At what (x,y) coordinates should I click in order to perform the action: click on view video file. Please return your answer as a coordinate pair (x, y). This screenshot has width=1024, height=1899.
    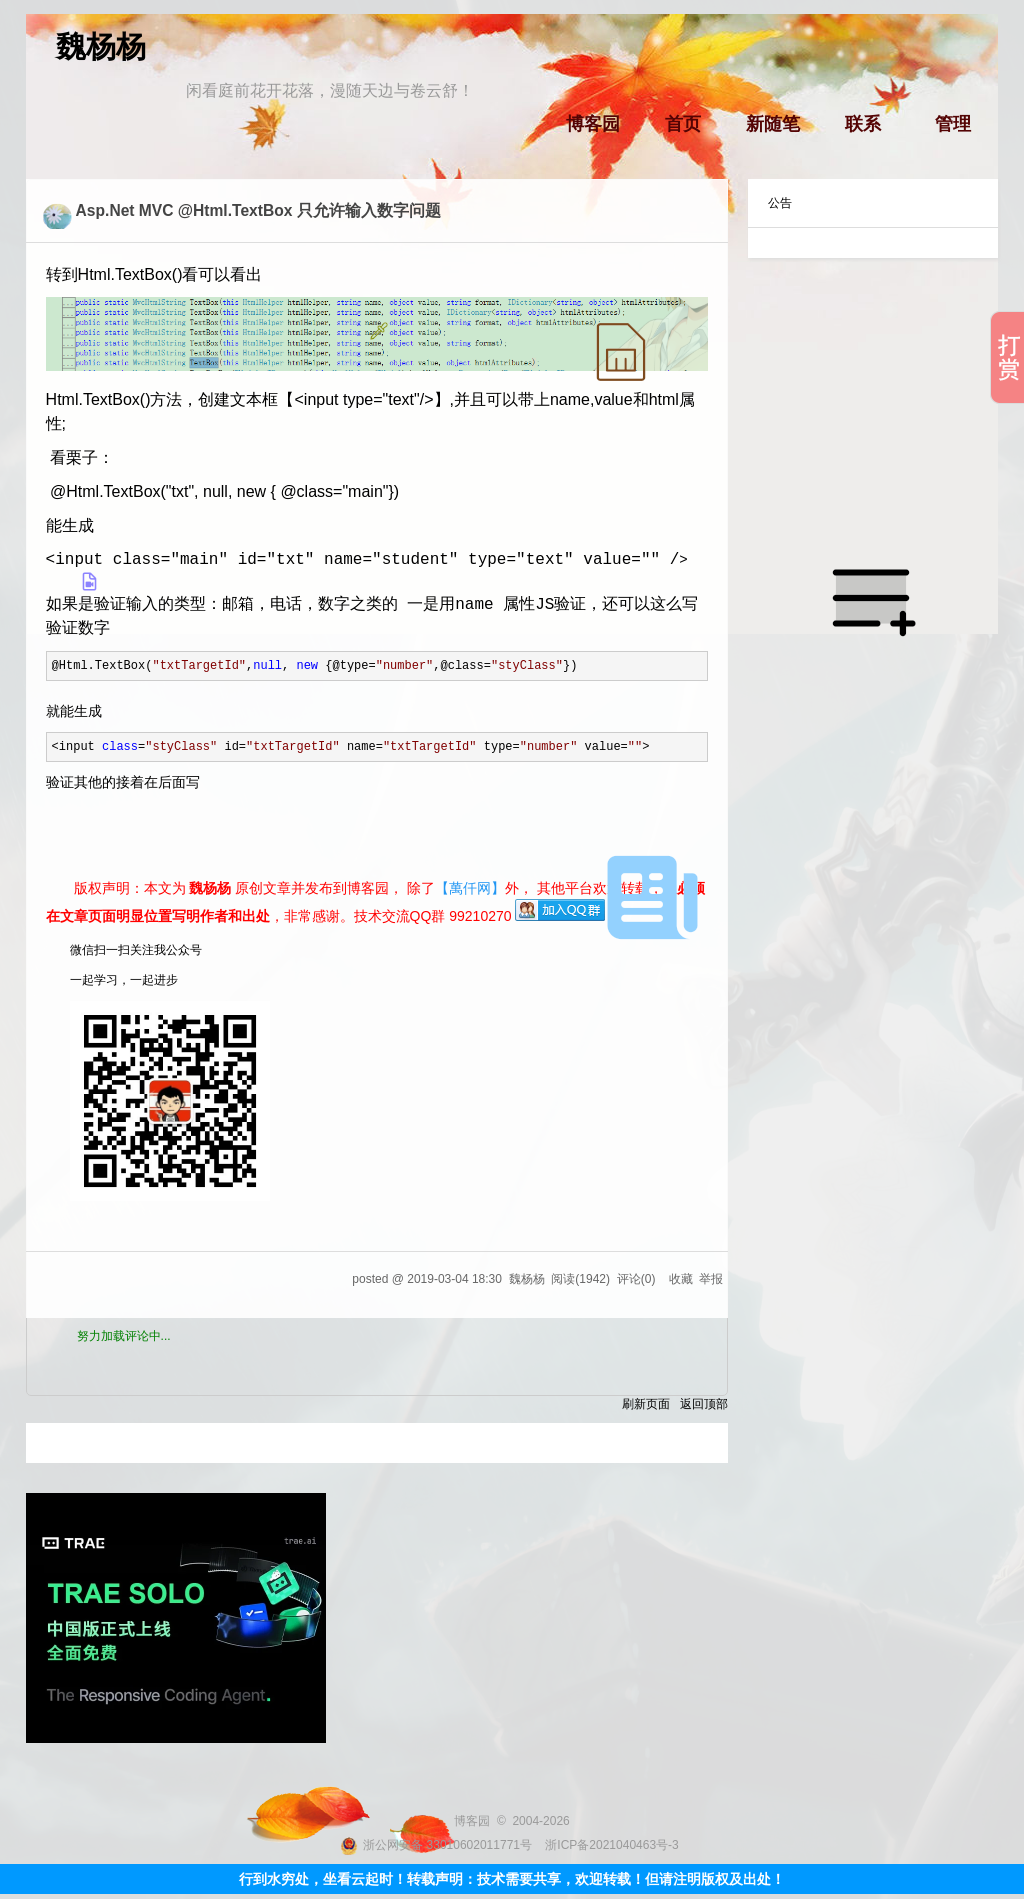
    Looking at the image, I should click on (89, 581).